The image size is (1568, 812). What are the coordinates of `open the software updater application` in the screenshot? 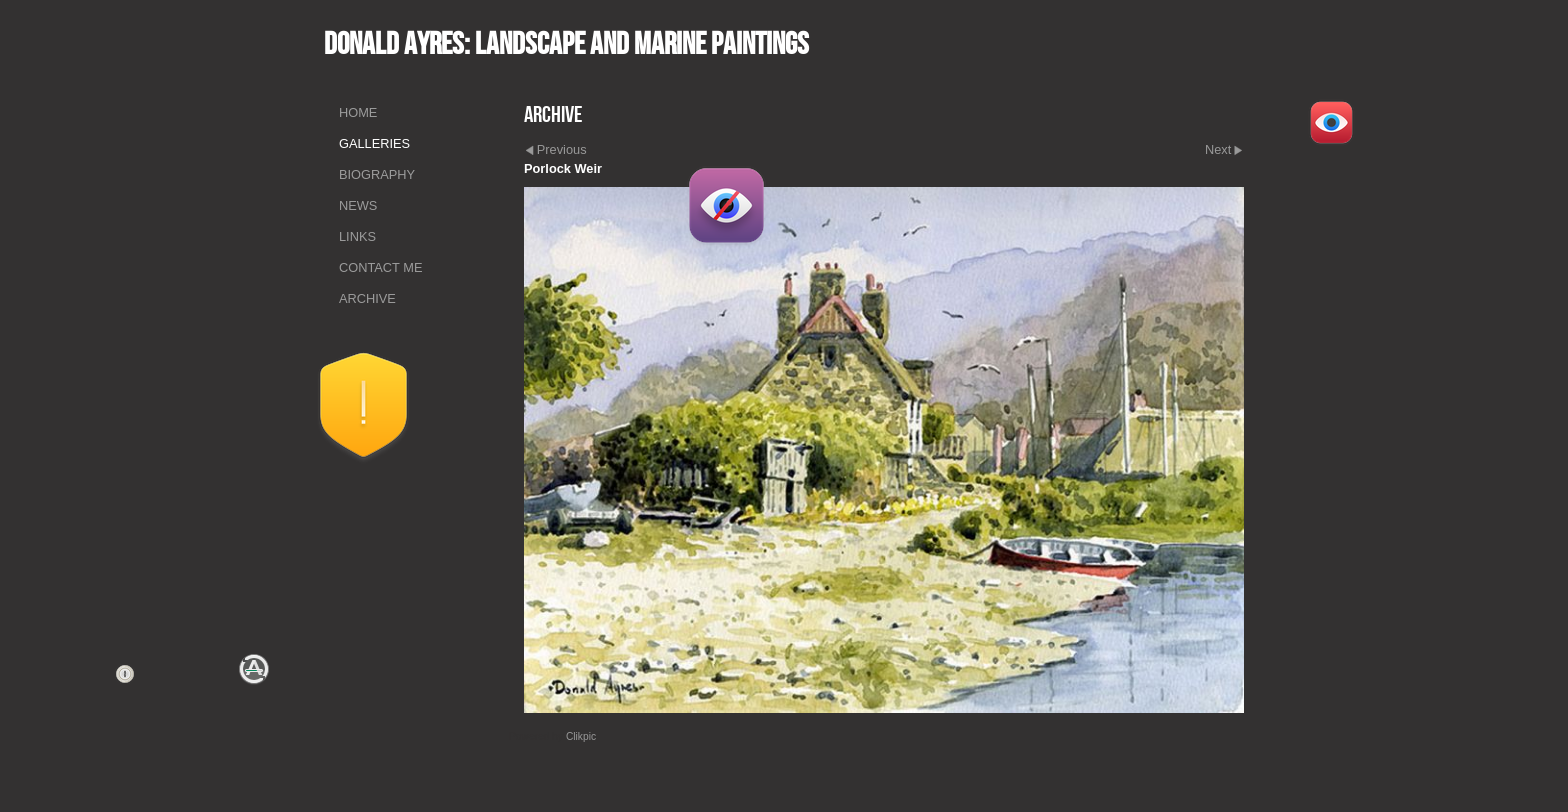 It's located at (254, 669).